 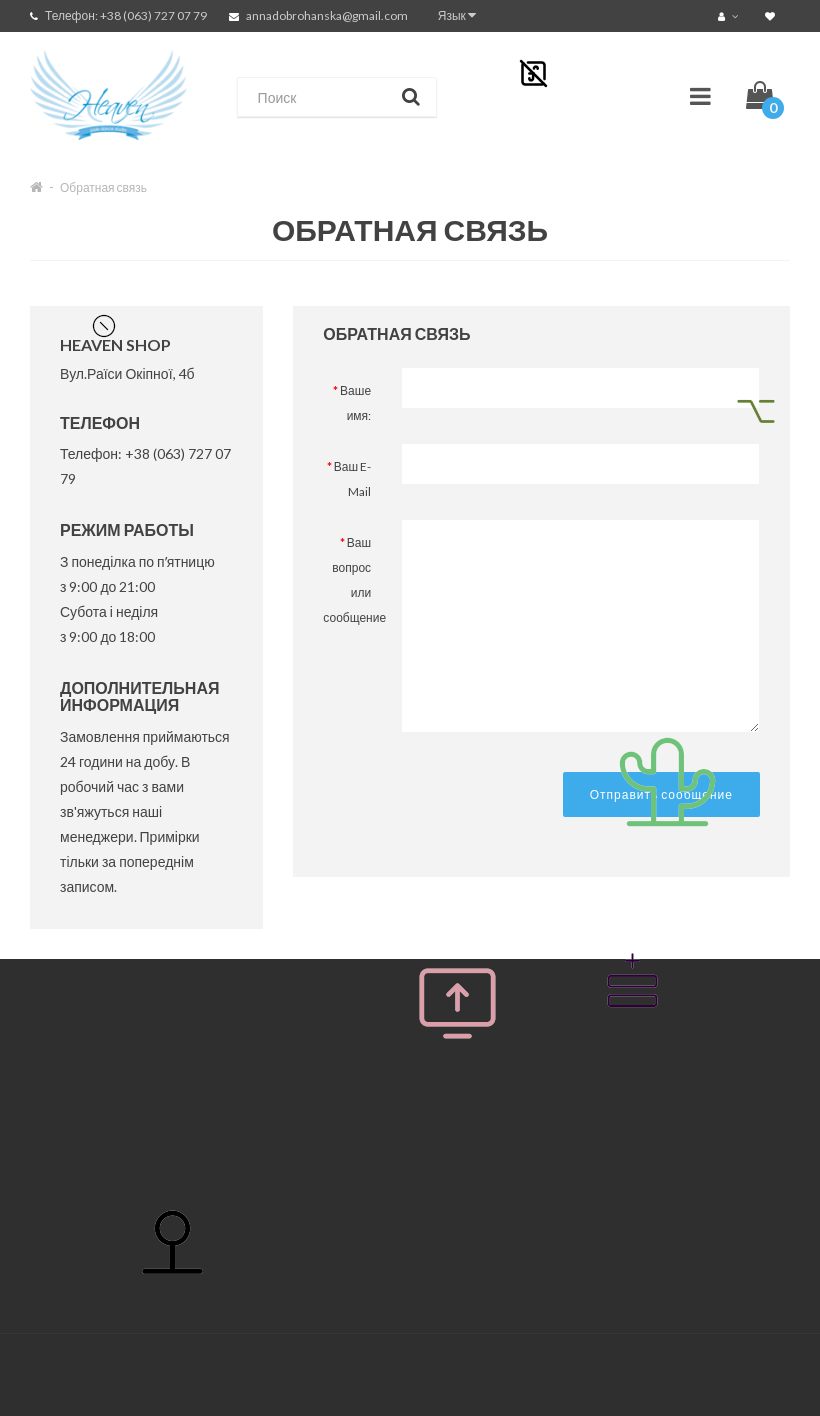 I want to click on access keyboard or input options, so click(x=756, y=410).